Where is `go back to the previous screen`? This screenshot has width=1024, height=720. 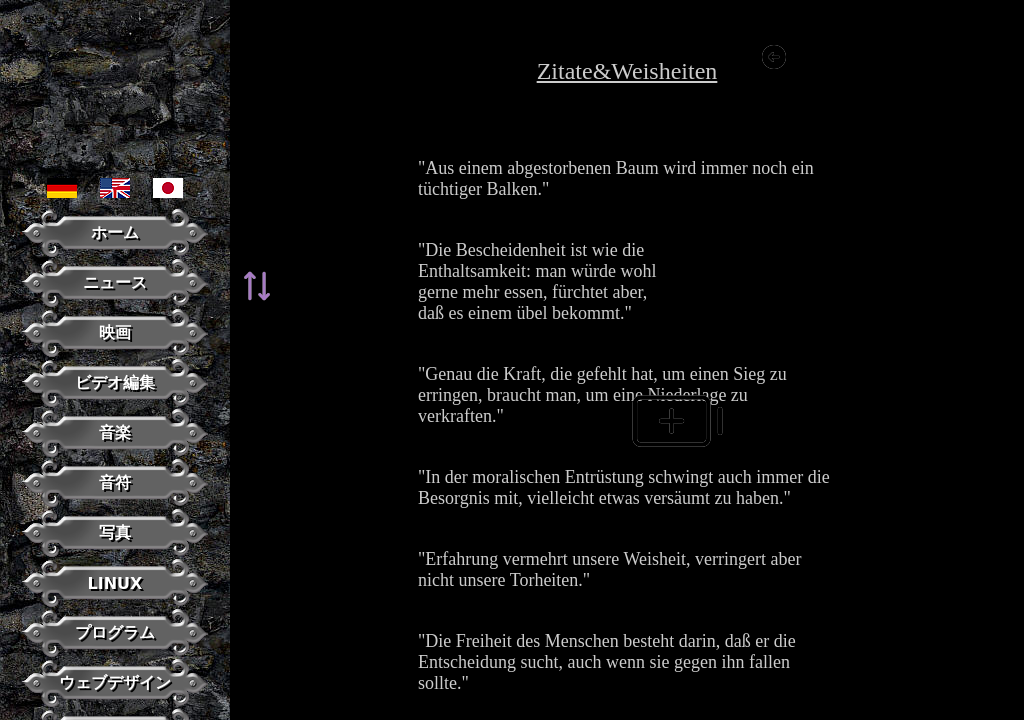 go back to the previous screen is located at coordinates (774, 57).